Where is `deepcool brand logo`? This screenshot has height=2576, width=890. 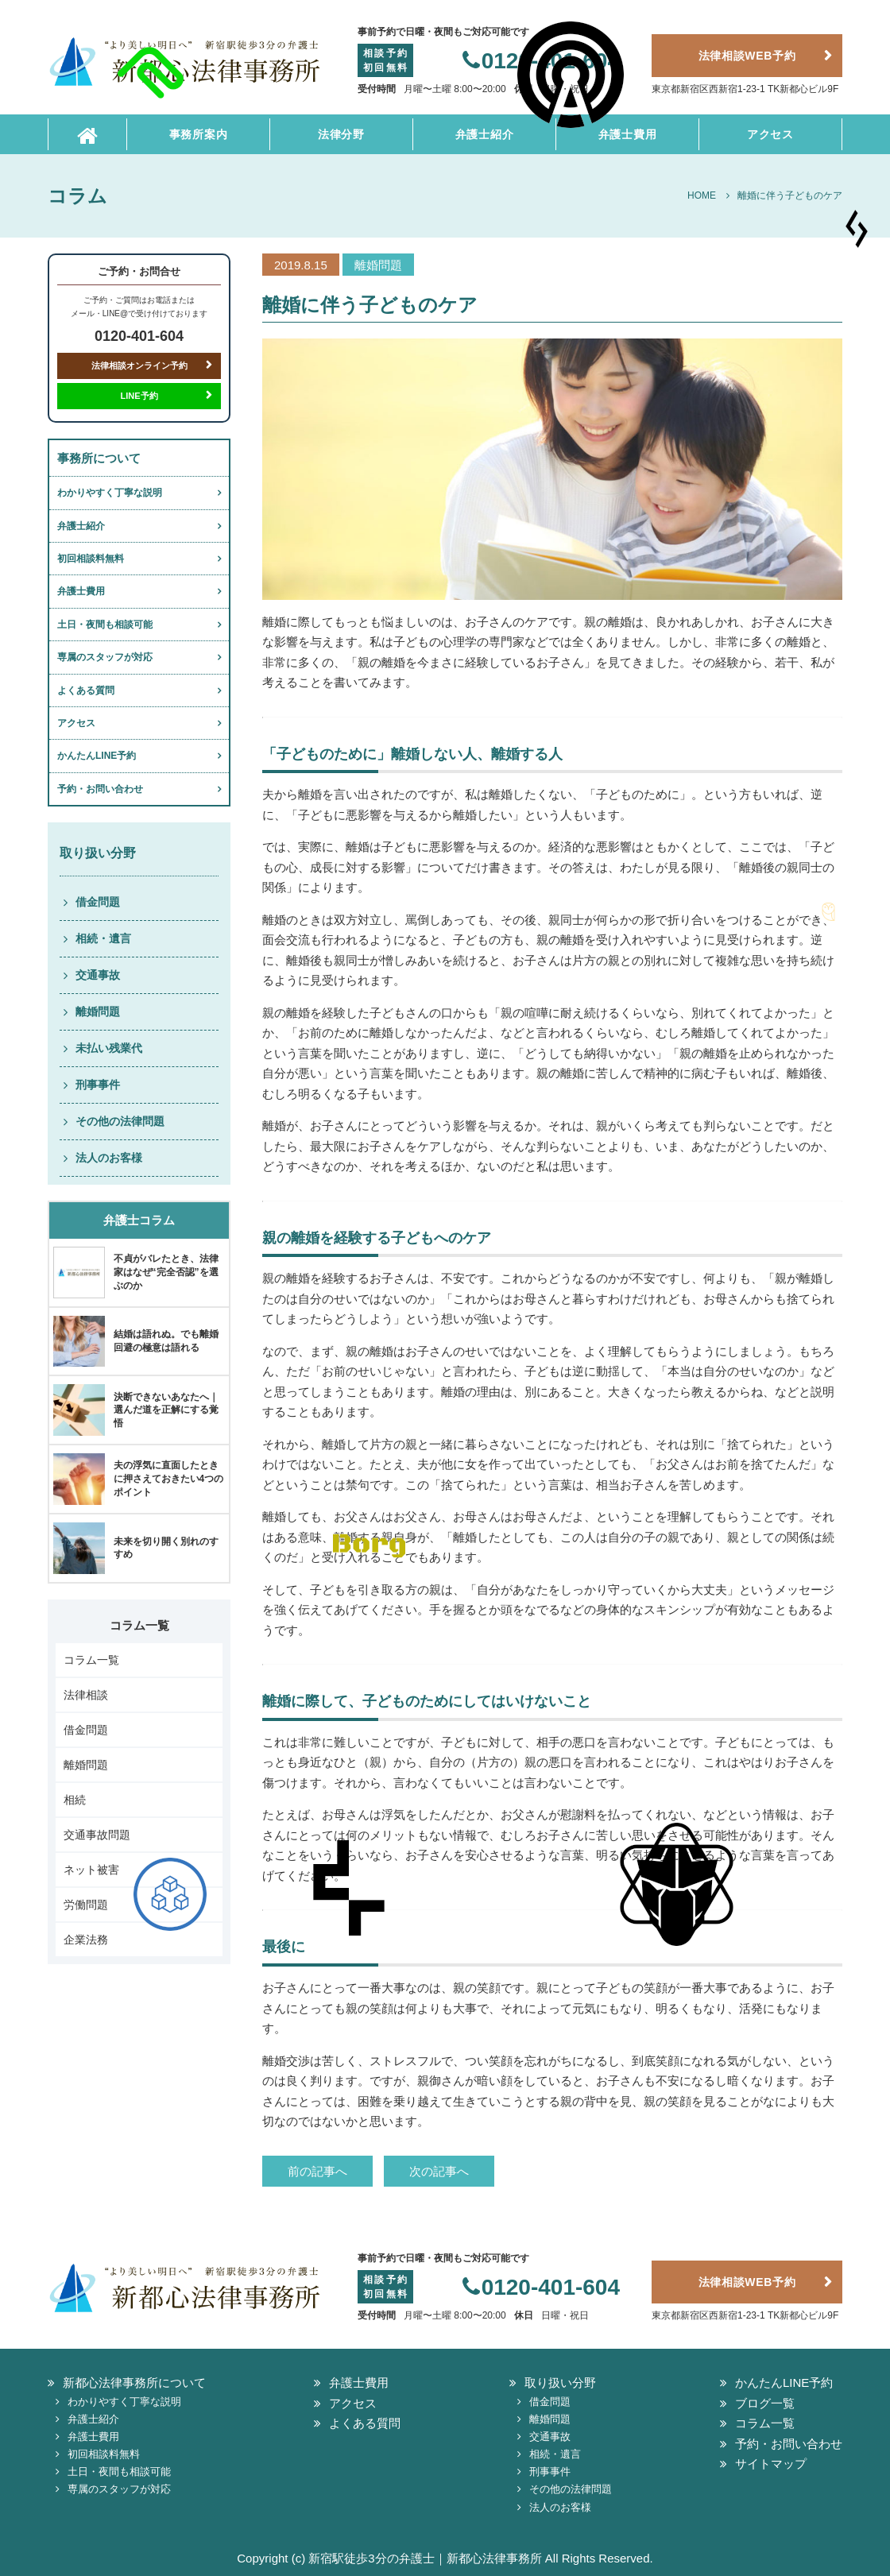 deepcool brand logo is located at coordinates (349, 1888).